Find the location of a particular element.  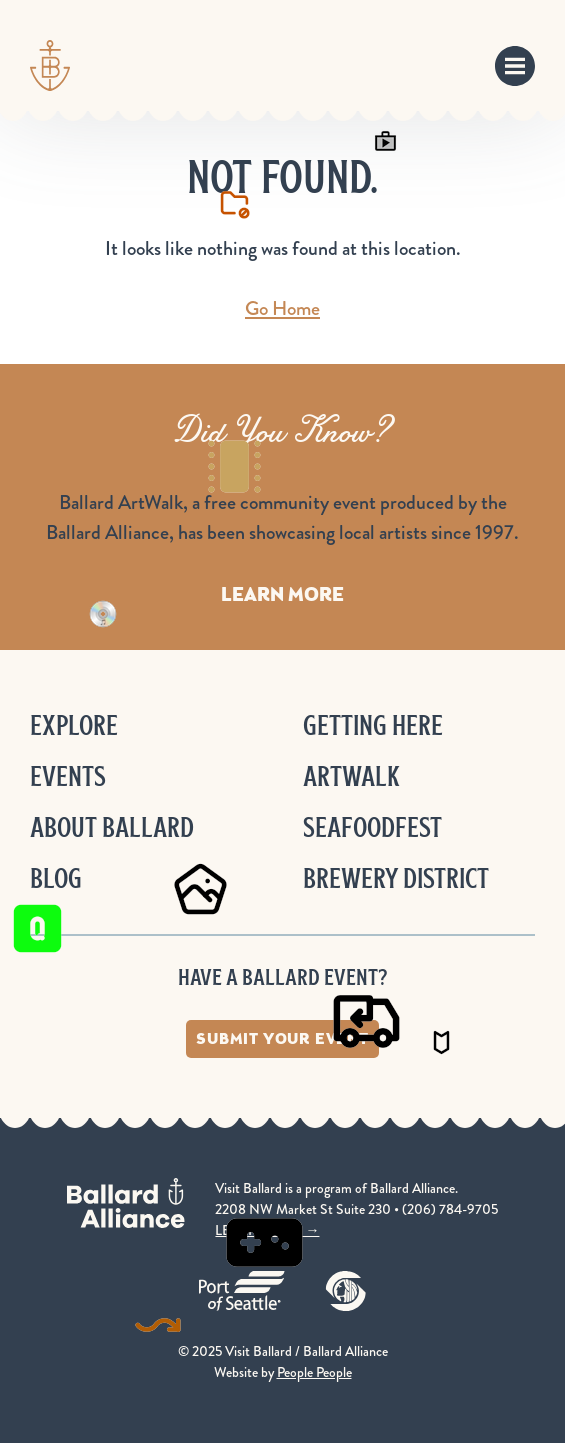

open the app store or marketplace is located at coordinates (385, 141).